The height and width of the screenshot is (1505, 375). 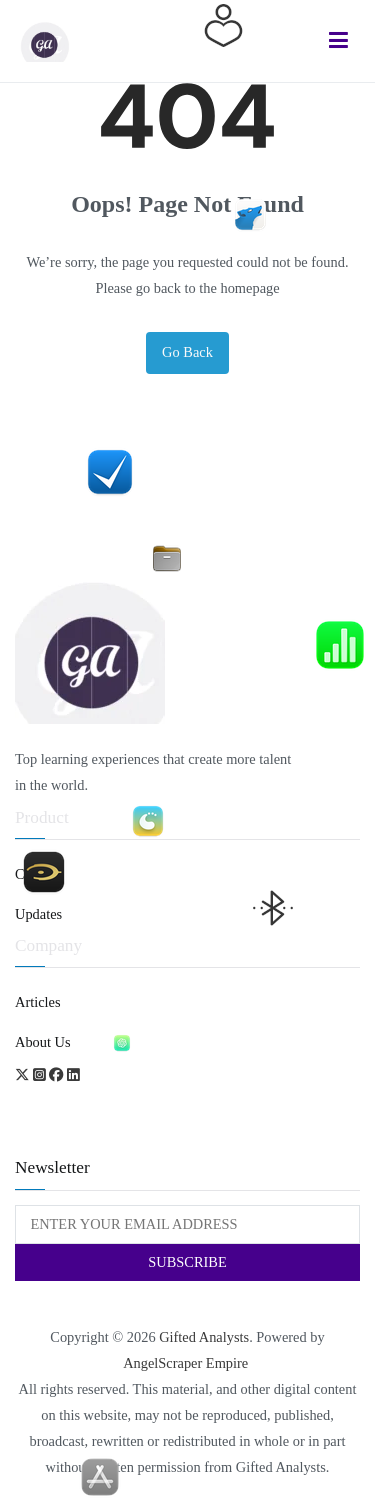 What do you see at coordinates (223, 25) in the screenshot?
I see `access digital wellbeing settings` at bounding box center [223, 25].